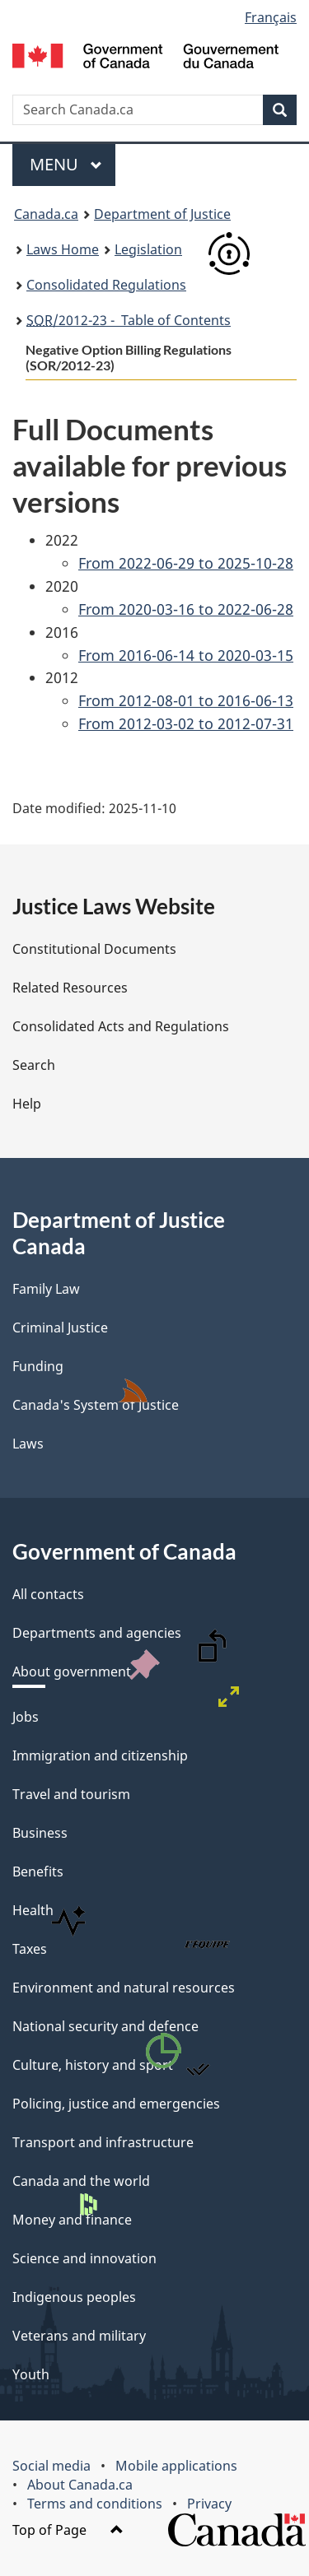 Image resolution: width=309 pixels, height=2576 pixels. Describe the element at coordinates (229, 253) in the screenshot. I see `fusionauth identity and authentication service logo` at that location.